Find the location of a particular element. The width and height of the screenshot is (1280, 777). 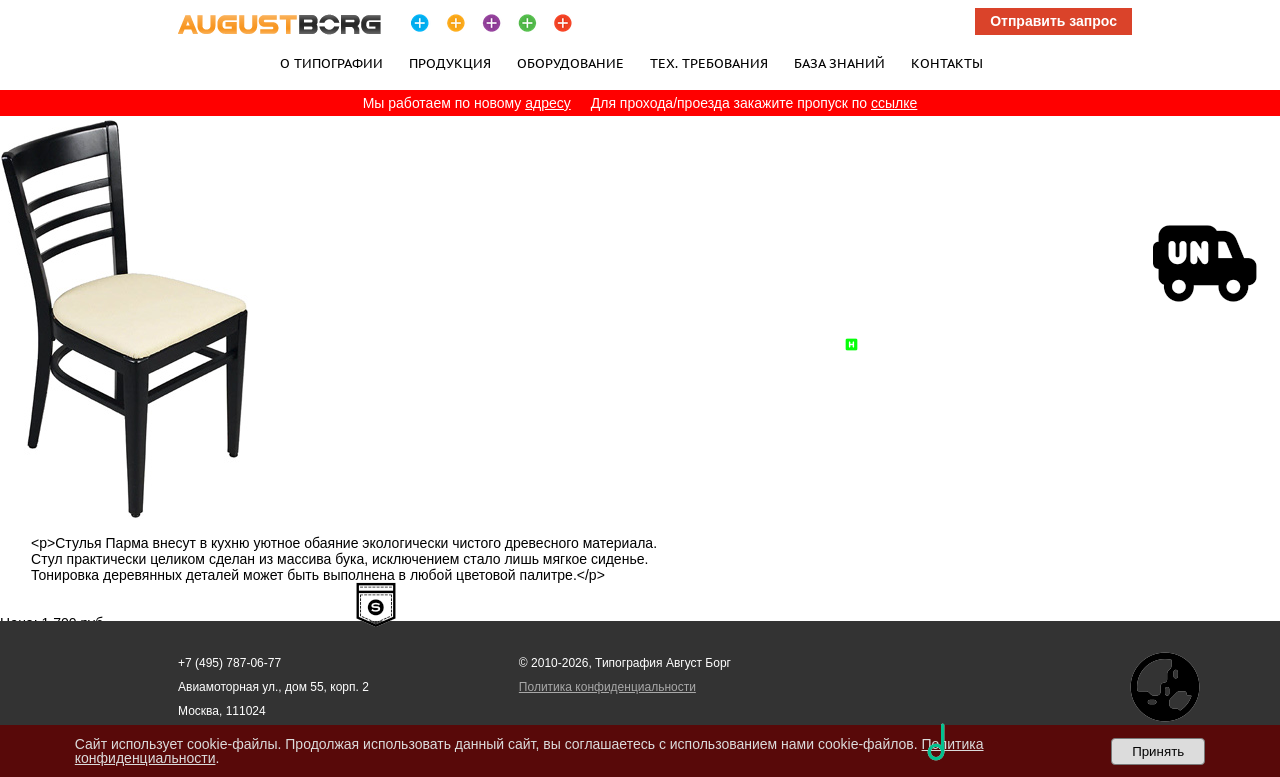

switch to asia region settings is located at coordinates (1165, 687).